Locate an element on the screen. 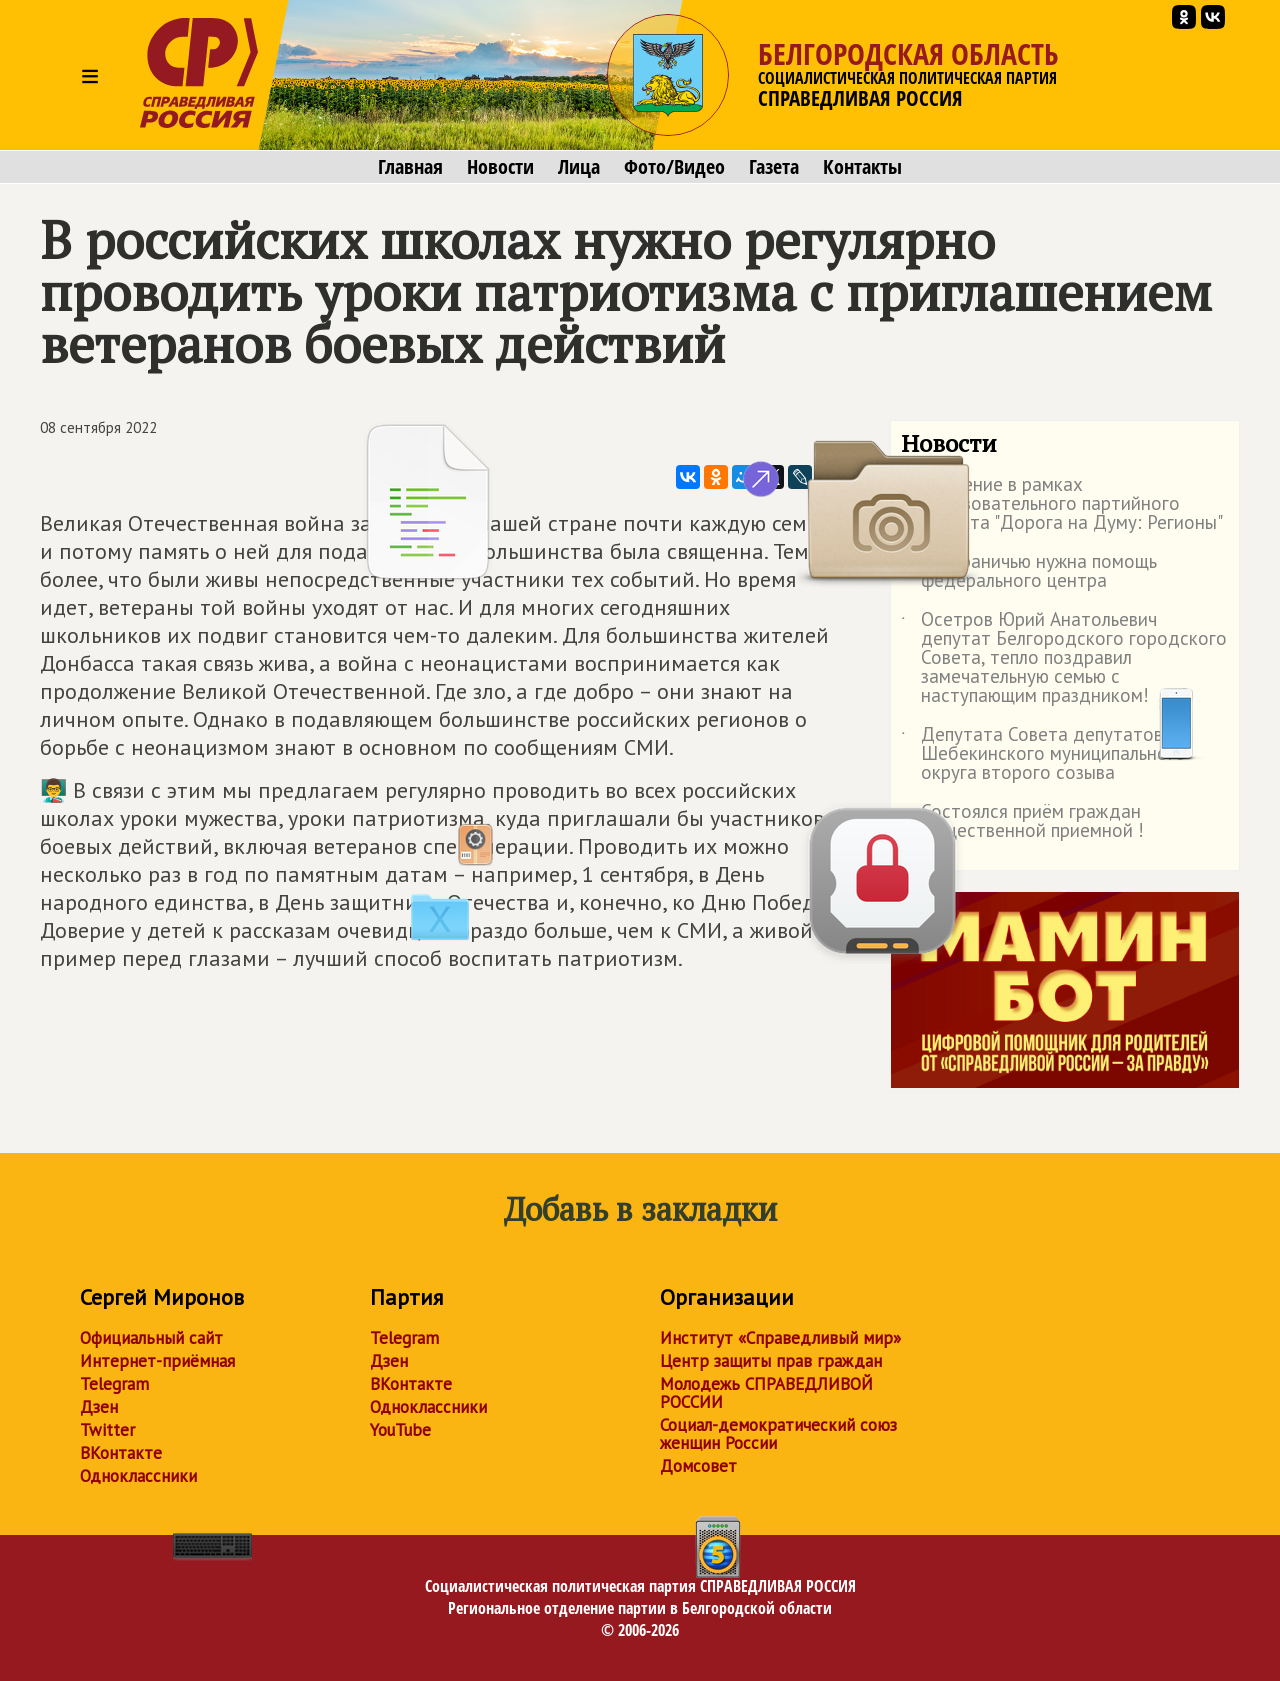  access macos system folder is located at coordinates (440, 917).